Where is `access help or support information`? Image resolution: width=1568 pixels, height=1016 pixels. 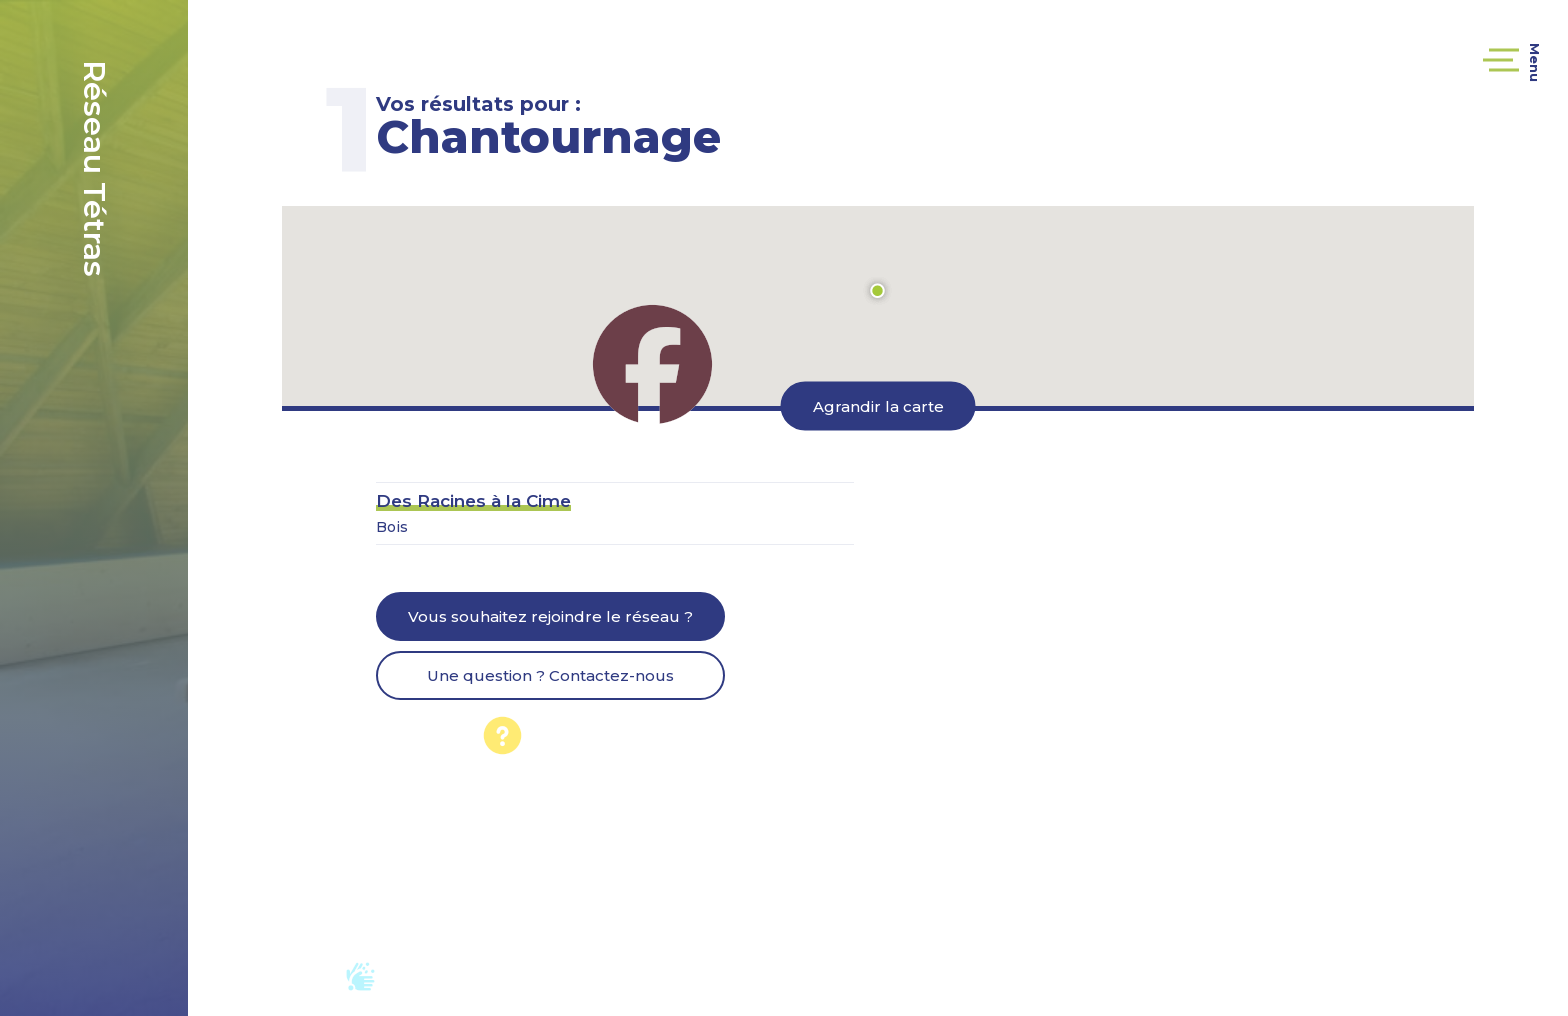
access help or support information is located at coordinates (502, 735).